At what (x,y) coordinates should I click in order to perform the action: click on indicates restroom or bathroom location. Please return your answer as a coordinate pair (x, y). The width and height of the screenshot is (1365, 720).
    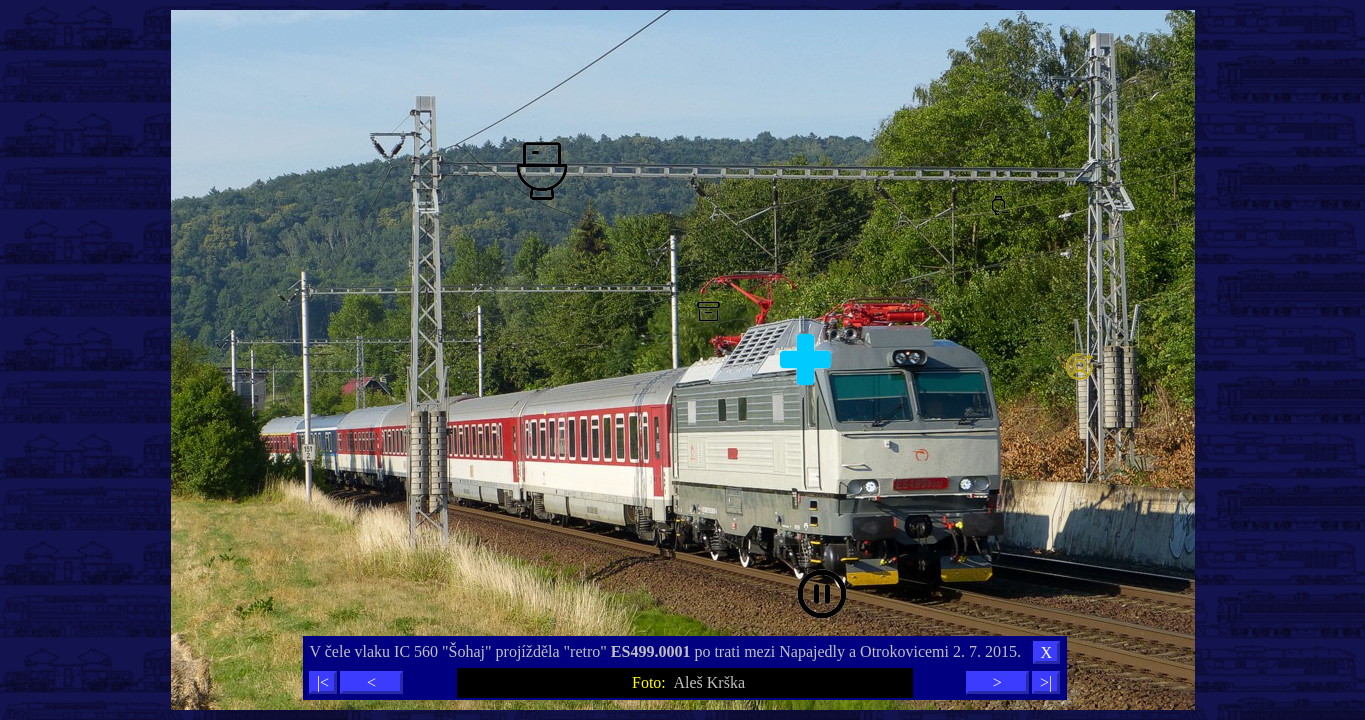
    Looking at the image, I should click on (542, 170).